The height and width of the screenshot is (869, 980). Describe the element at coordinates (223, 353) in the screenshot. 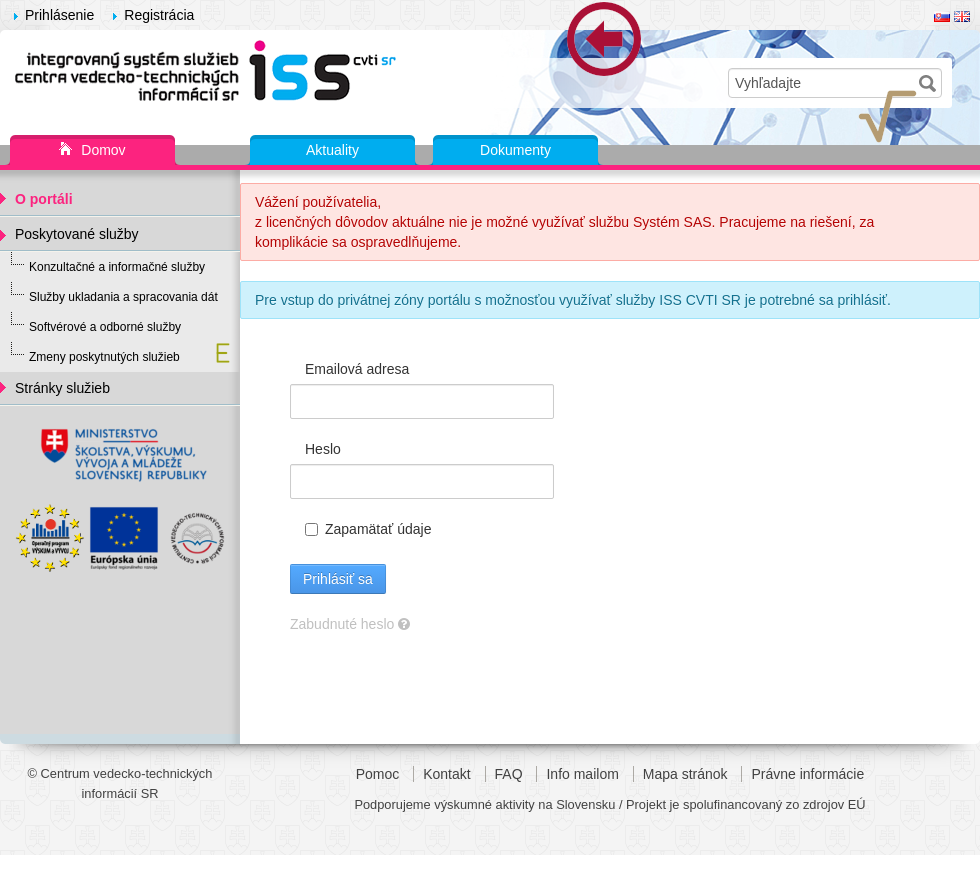

I see `represents the letter E in text formatting or typography options` at that location.